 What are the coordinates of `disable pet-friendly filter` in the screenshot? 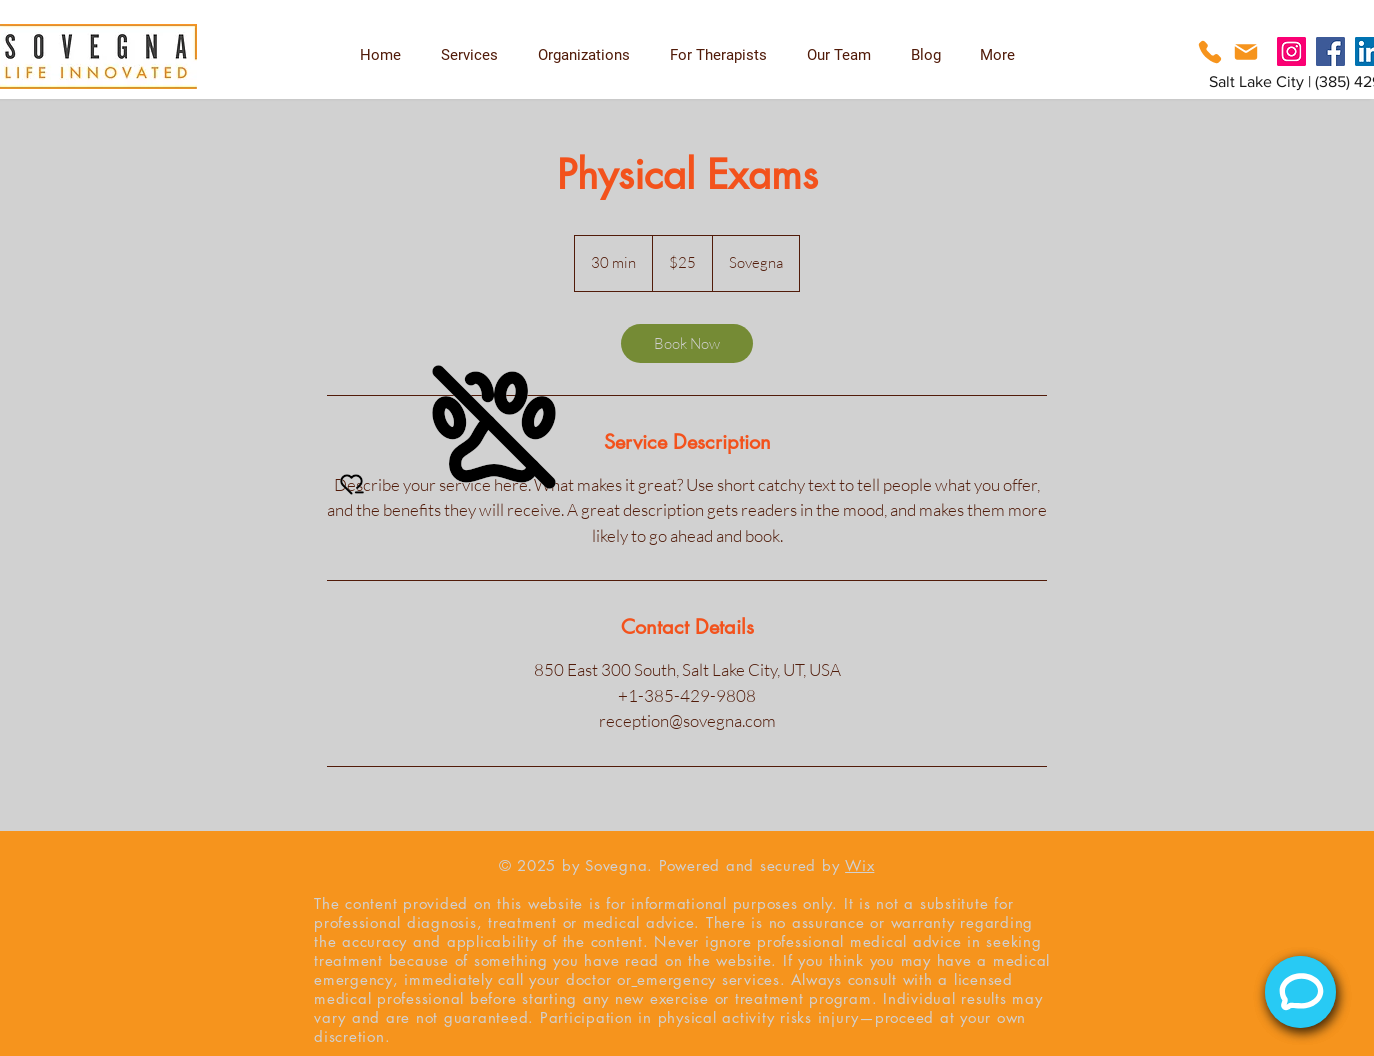 It's located at (494, 427).